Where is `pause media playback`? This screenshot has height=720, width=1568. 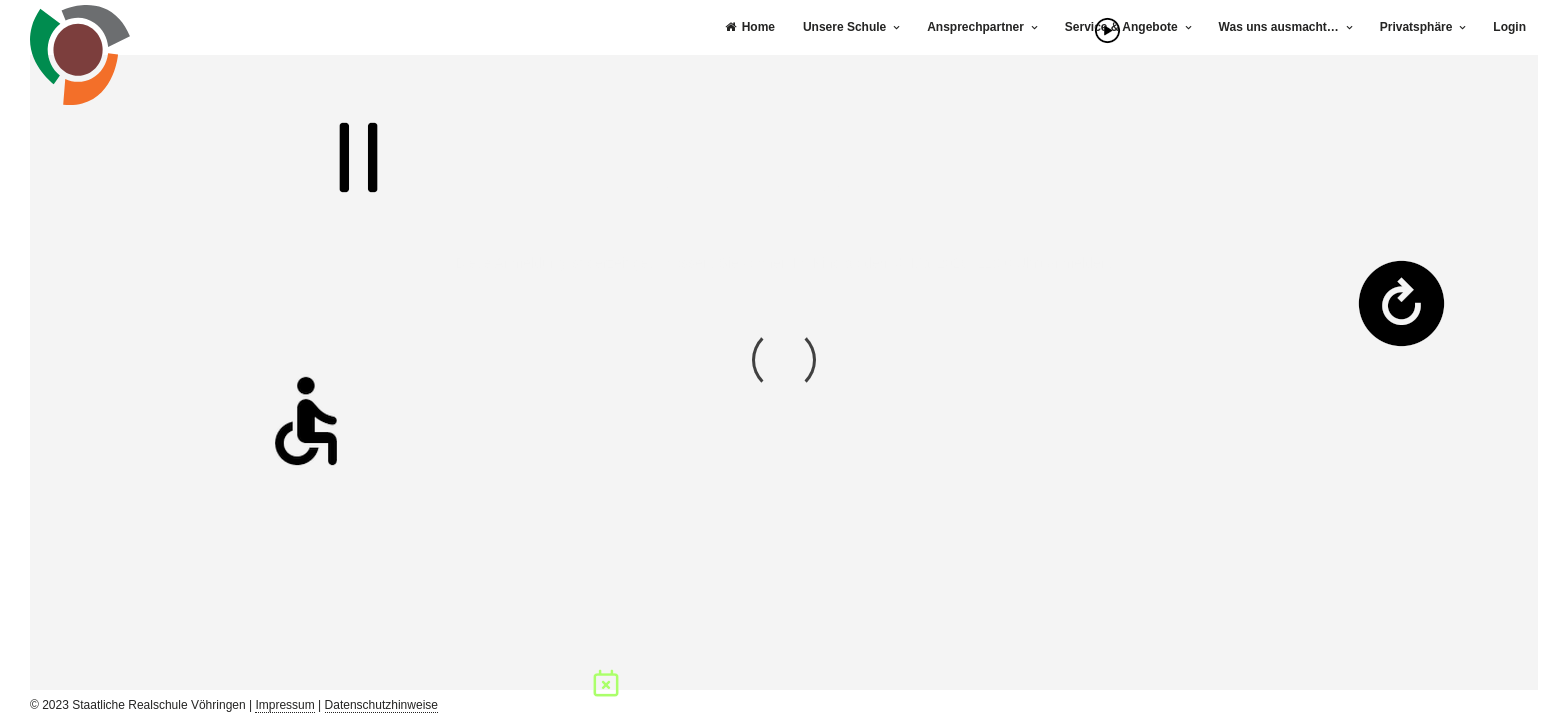
pause media playback is located at coordinates (358, 157).